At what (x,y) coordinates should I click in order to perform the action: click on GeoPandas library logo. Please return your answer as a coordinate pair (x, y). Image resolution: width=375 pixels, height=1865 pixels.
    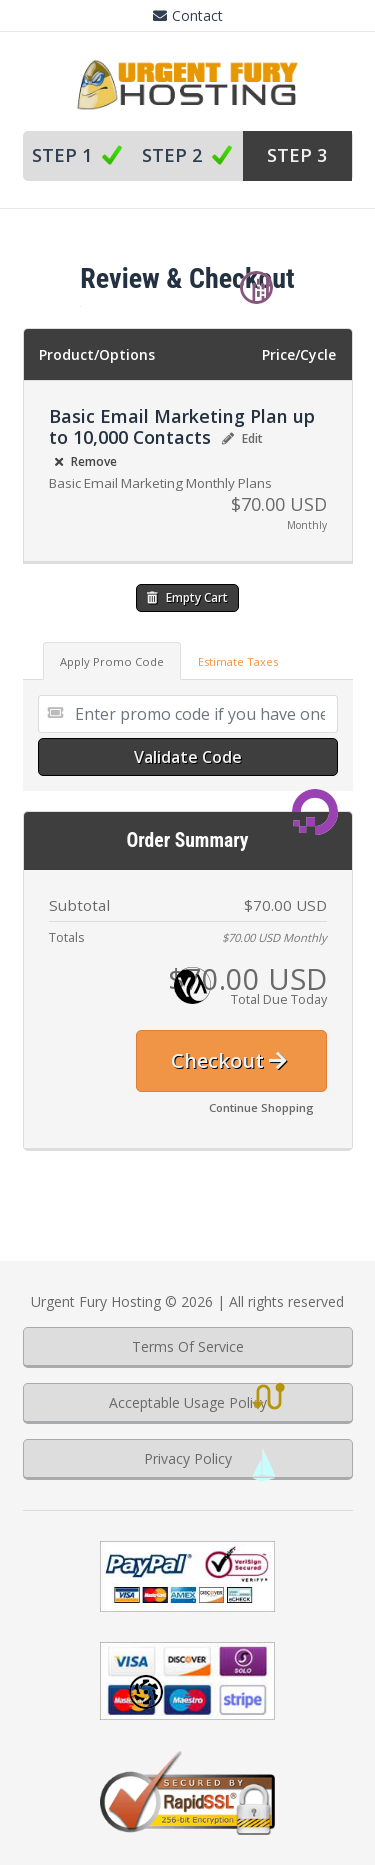
    Looking at the image, I should click on (256, 287).